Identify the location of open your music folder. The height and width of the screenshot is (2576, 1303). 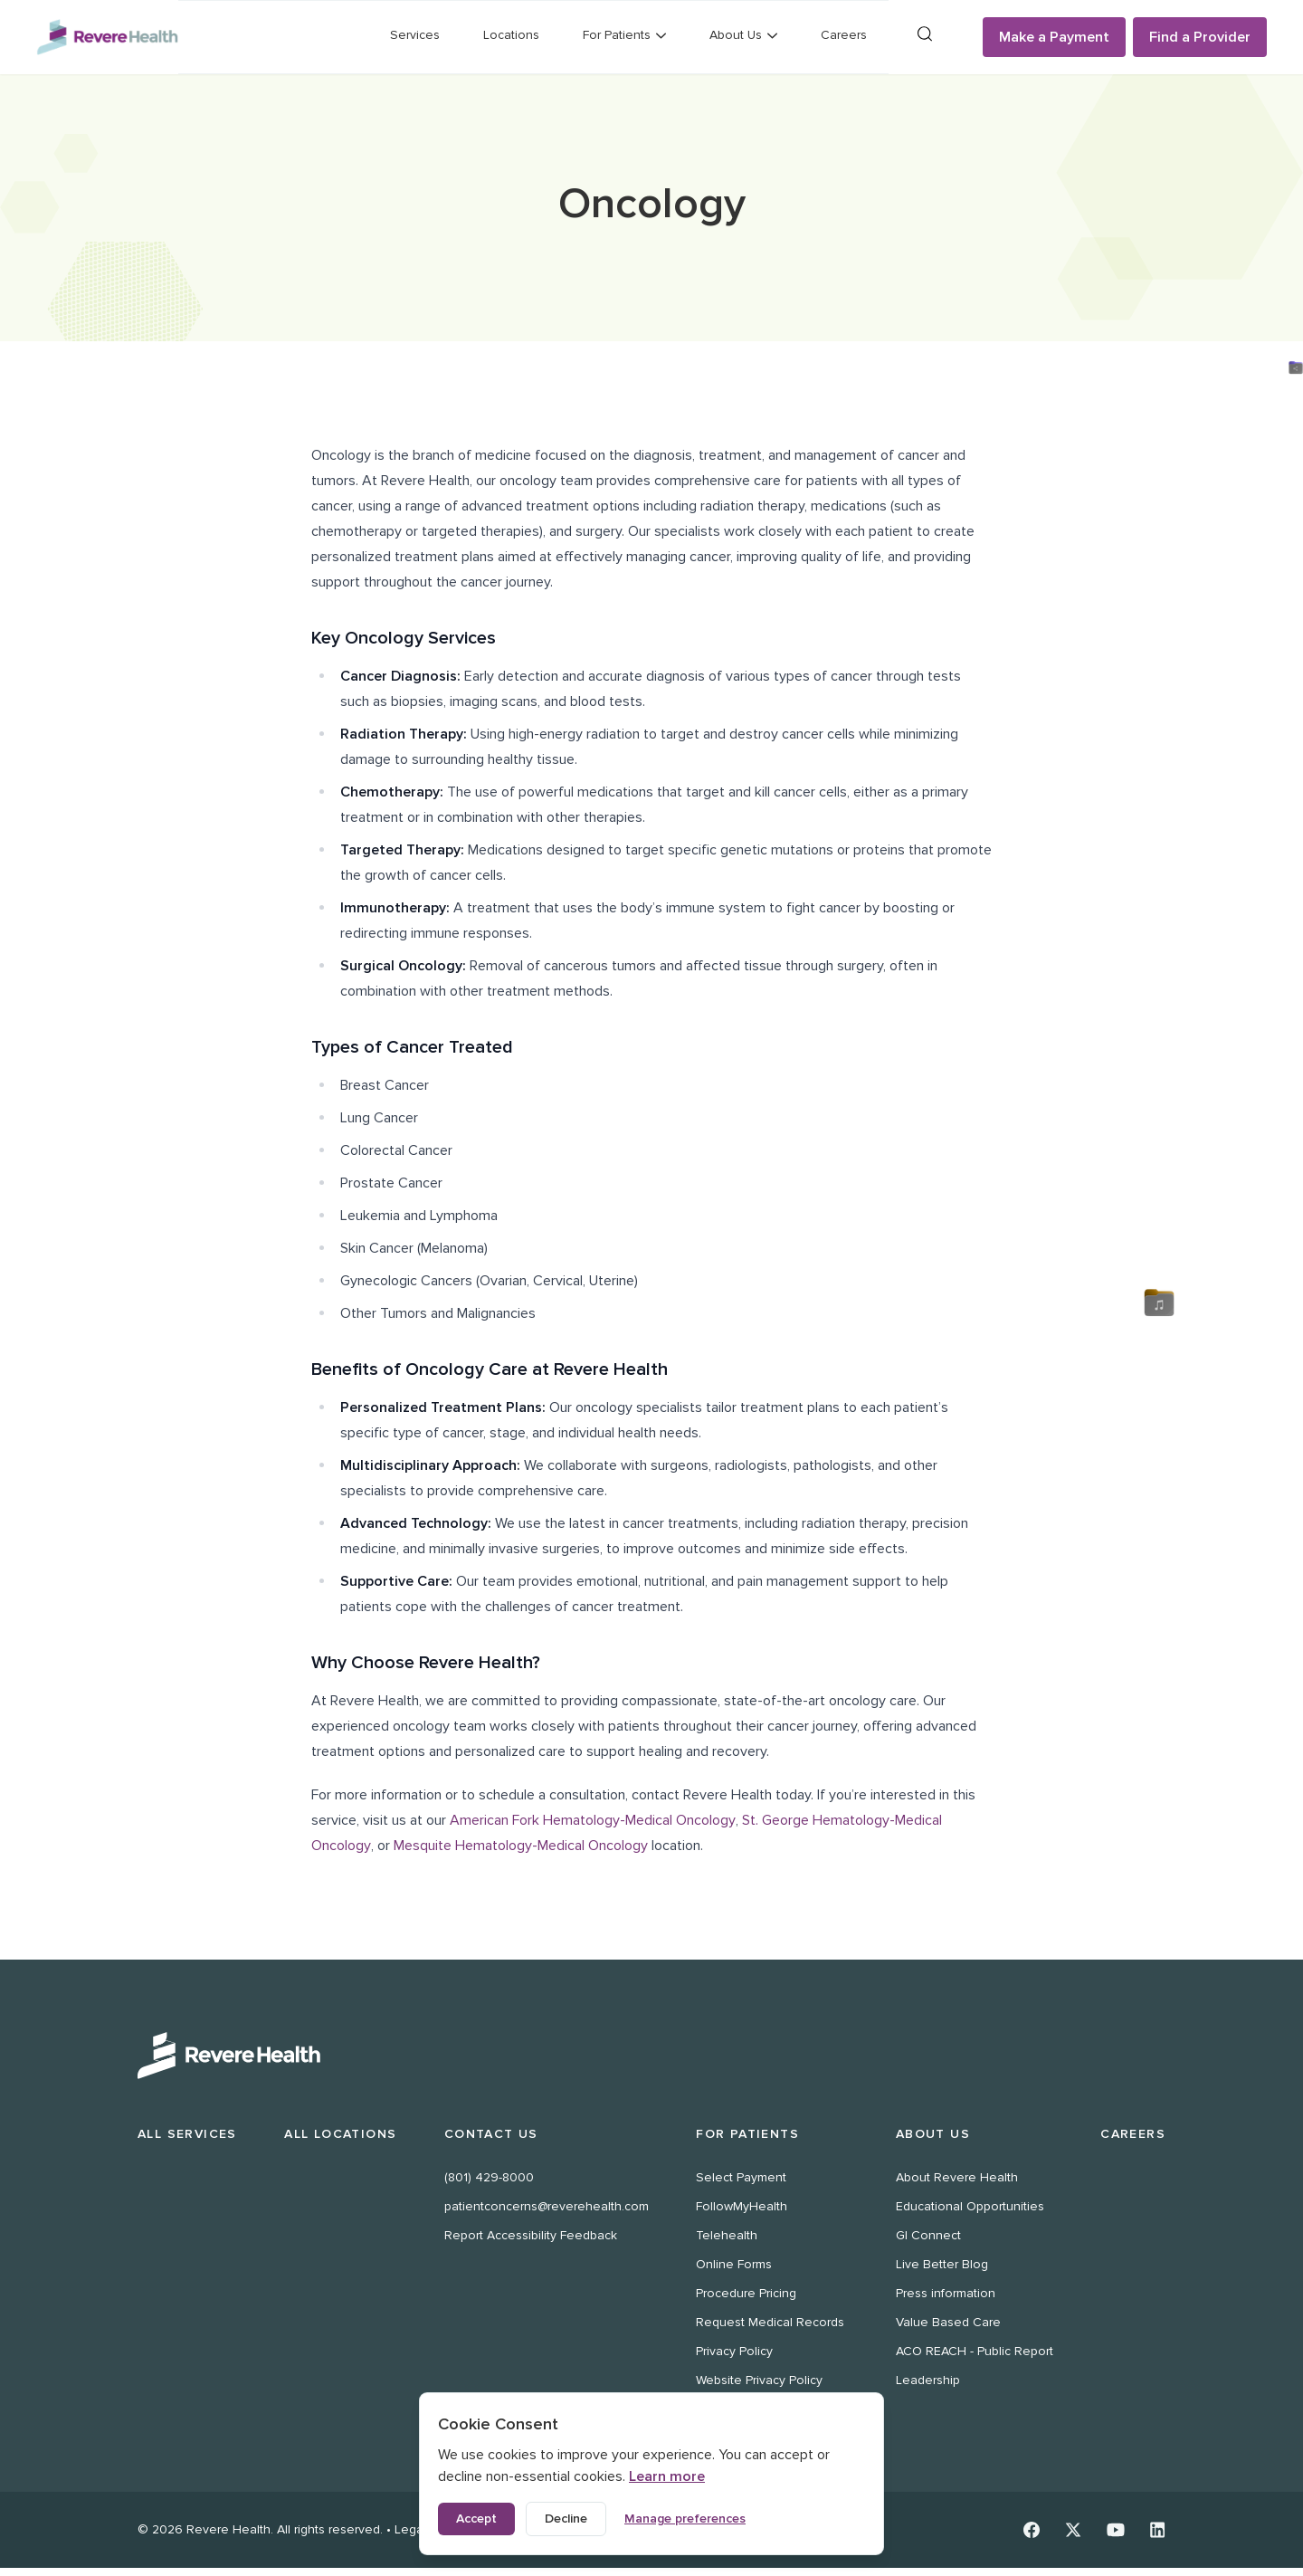
(1159, 1302).